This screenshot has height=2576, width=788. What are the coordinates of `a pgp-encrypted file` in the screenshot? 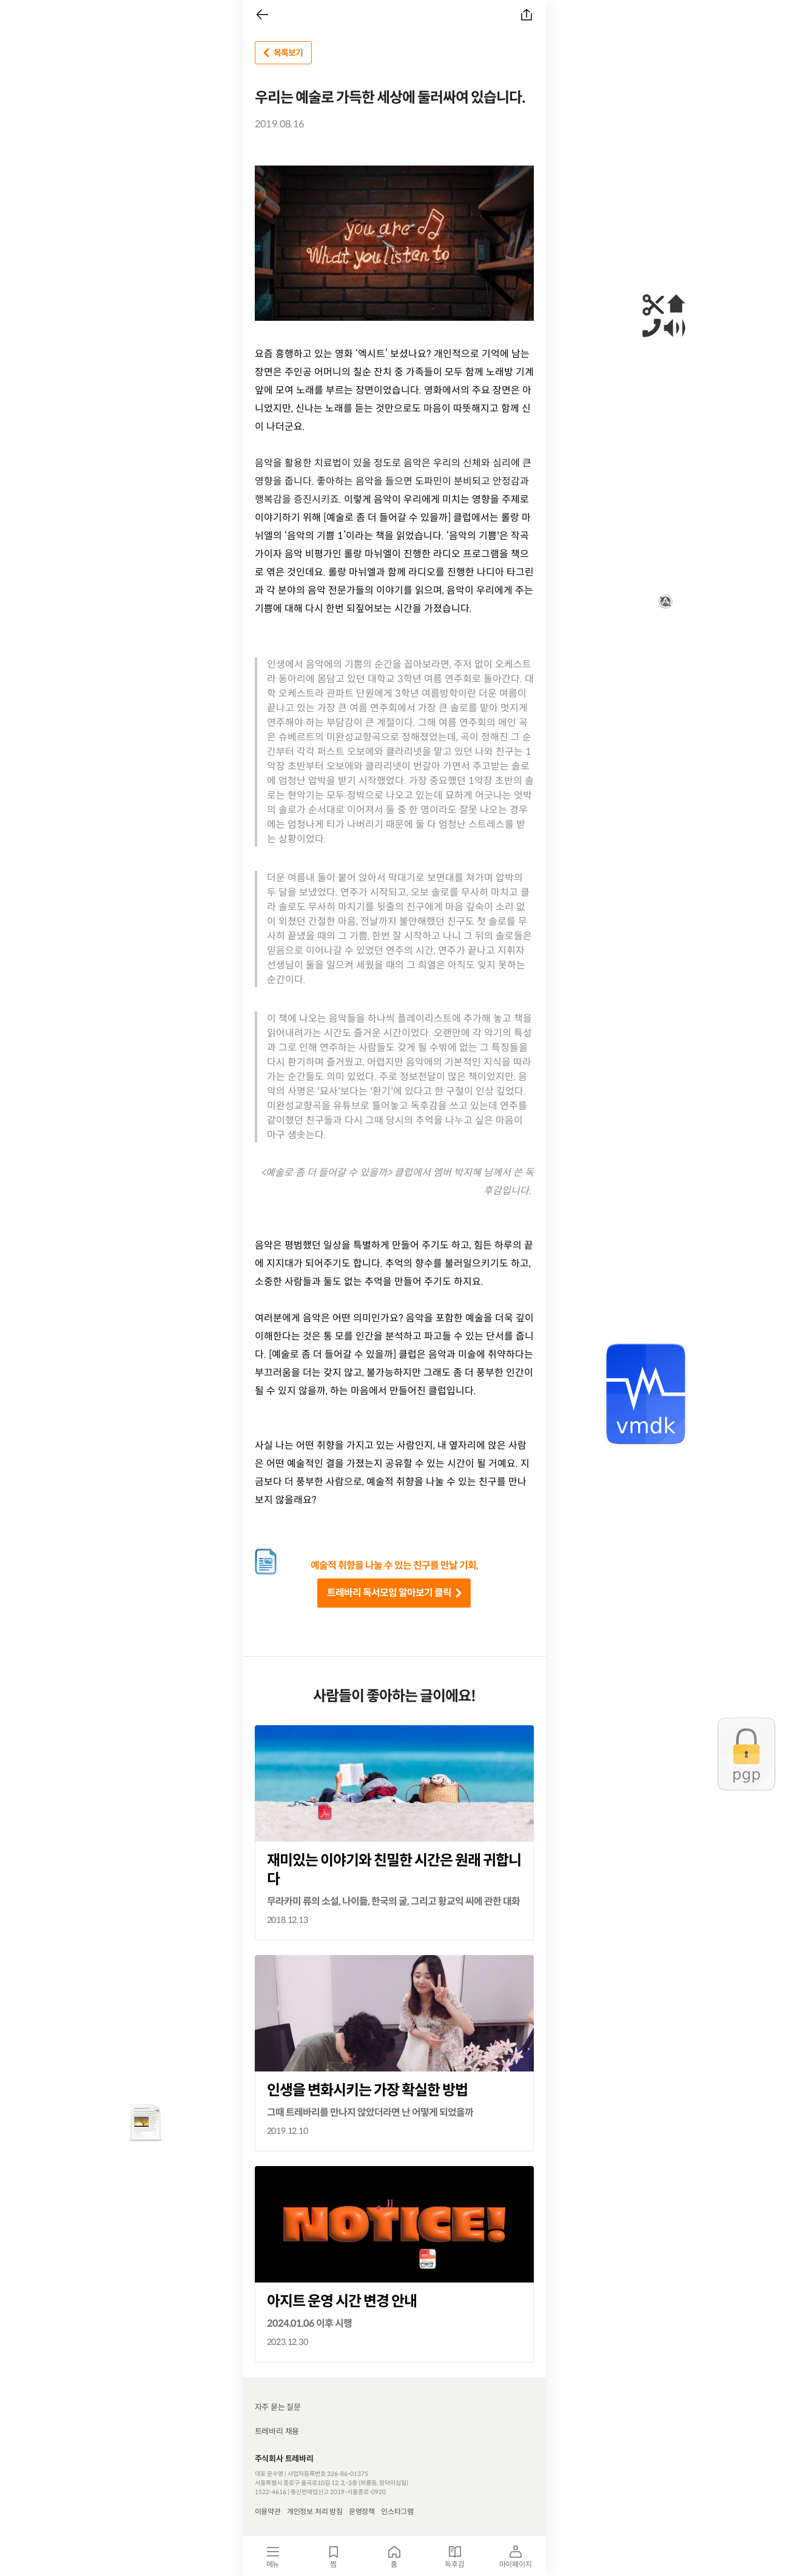 It's located at (746, 1754).